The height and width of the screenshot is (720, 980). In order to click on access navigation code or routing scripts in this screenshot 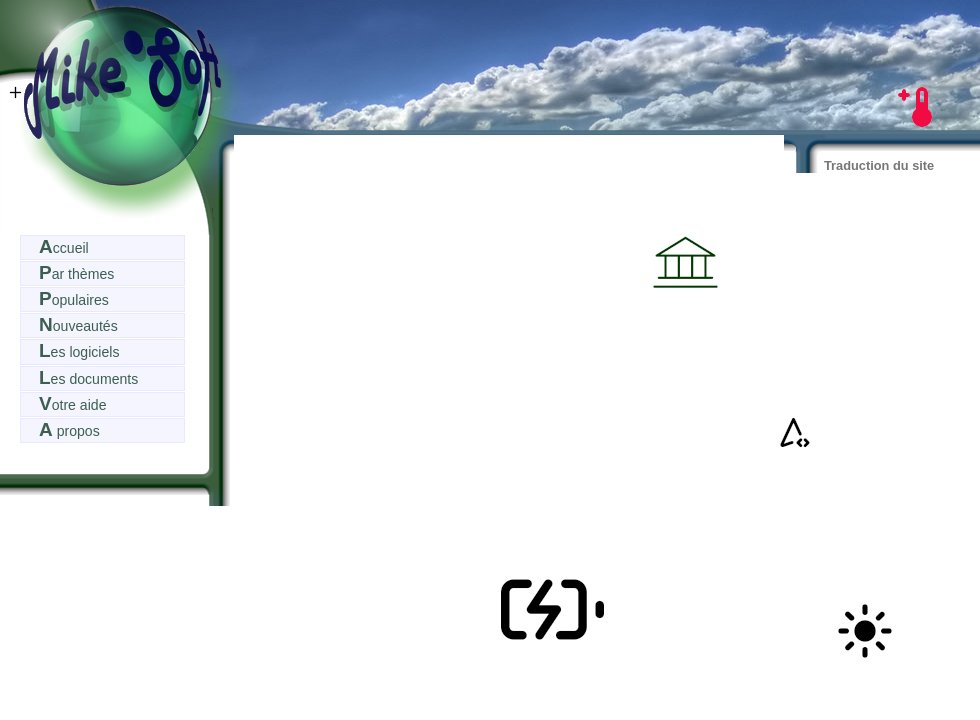, I will do `click(793, 432)`.